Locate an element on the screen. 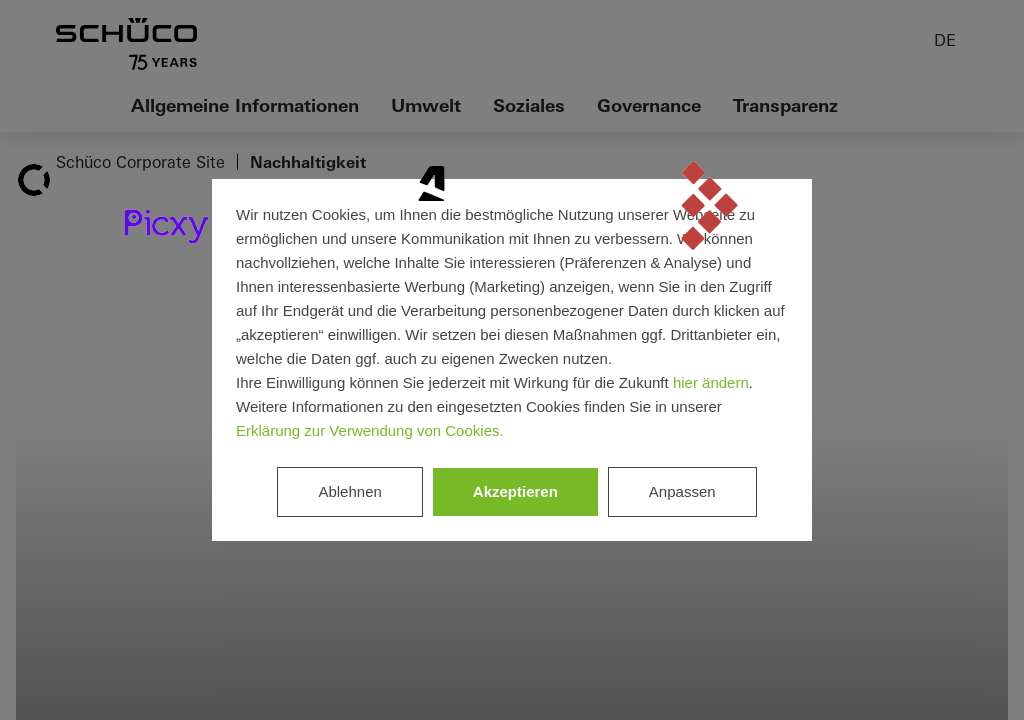  visit gsmarena website for phone specs and reviews is located at coordinates (431, 183).